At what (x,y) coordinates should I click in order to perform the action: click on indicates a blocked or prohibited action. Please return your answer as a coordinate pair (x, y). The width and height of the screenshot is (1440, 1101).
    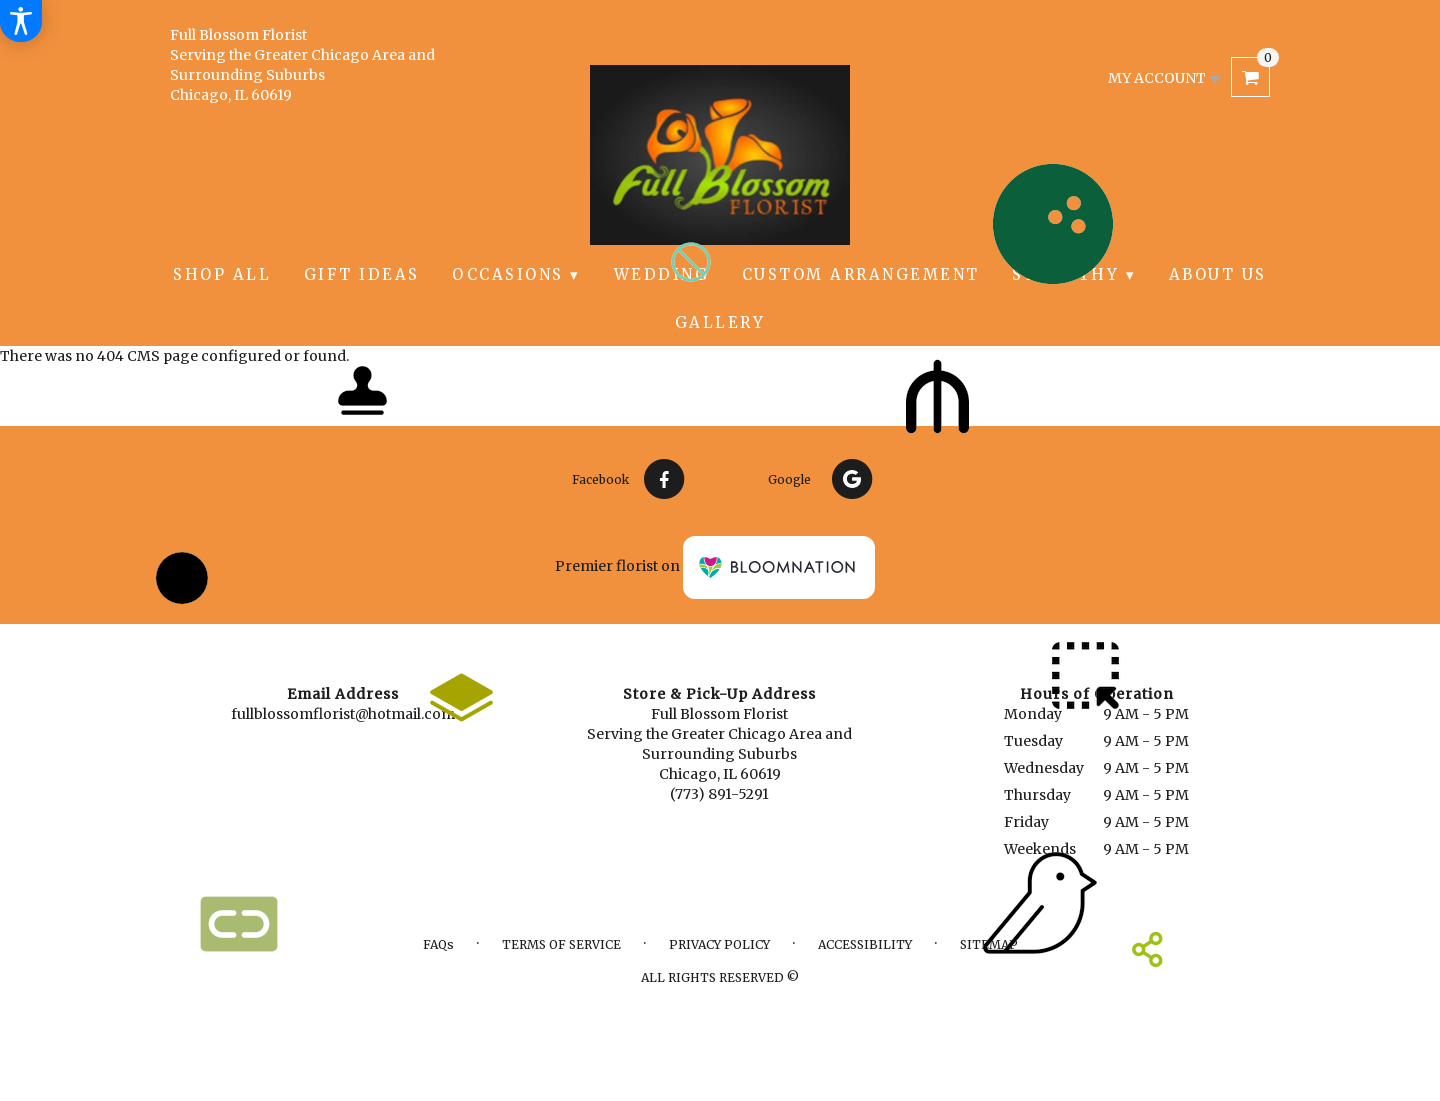
    Looking at the image, I should click on (691, 262).